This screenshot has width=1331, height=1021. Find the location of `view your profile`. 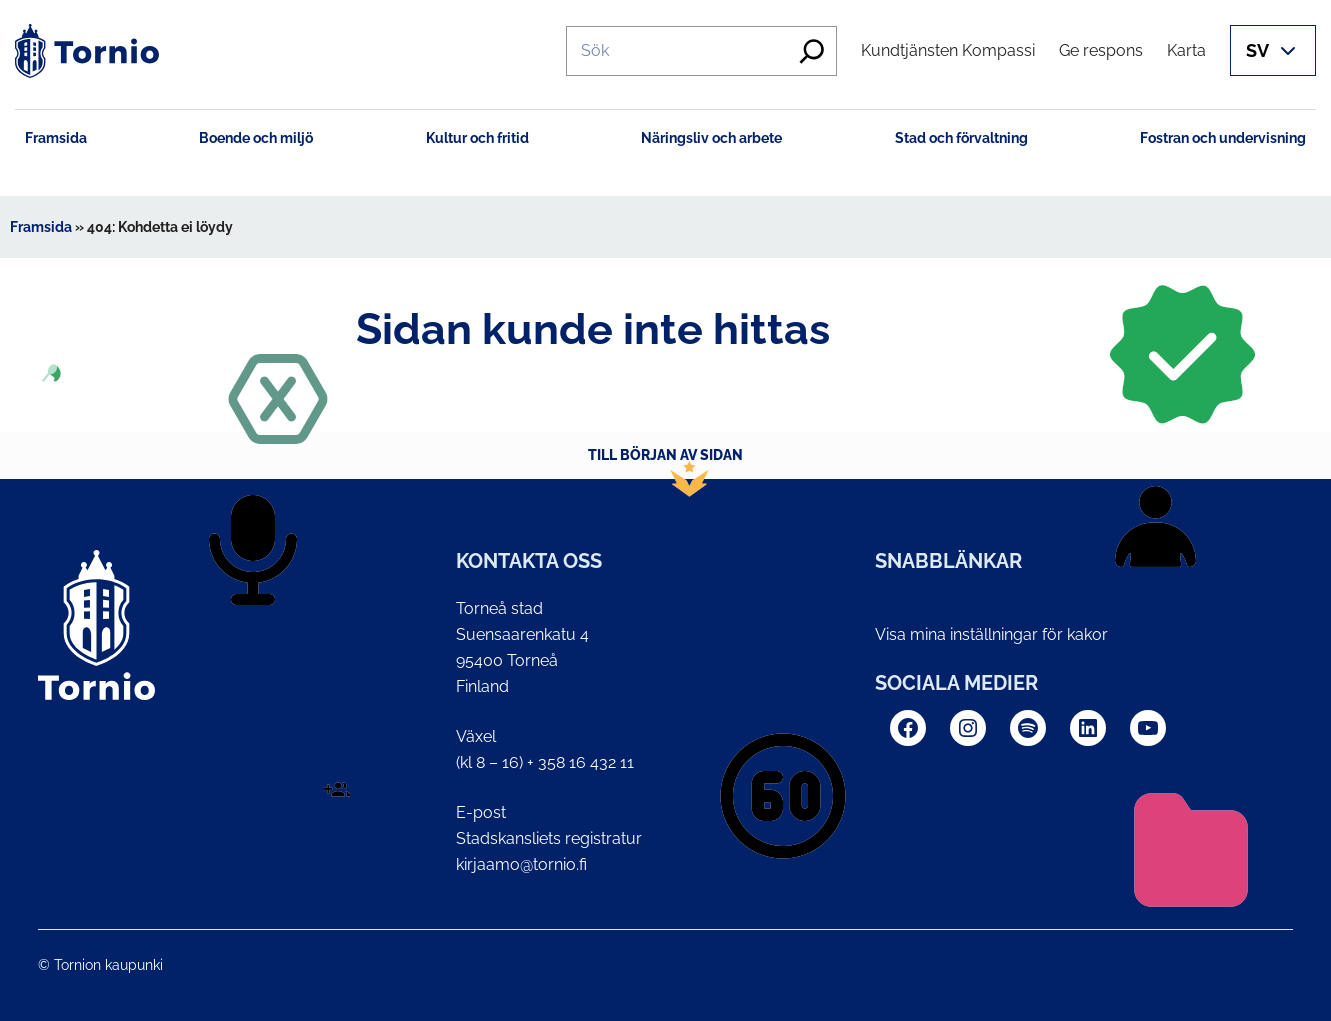

view your profile is located at coordinates (1155, 526).